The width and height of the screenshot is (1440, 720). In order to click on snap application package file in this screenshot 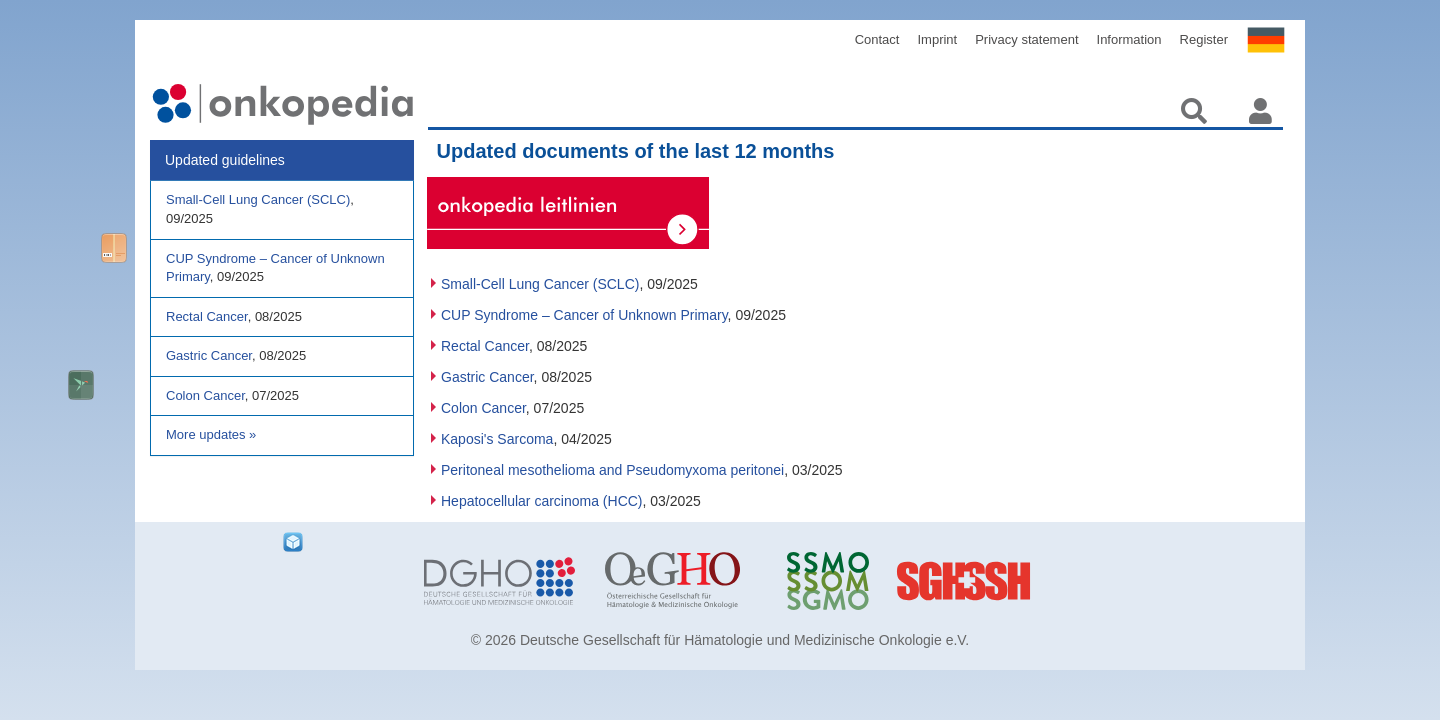, I will do `click(81, 385)`.